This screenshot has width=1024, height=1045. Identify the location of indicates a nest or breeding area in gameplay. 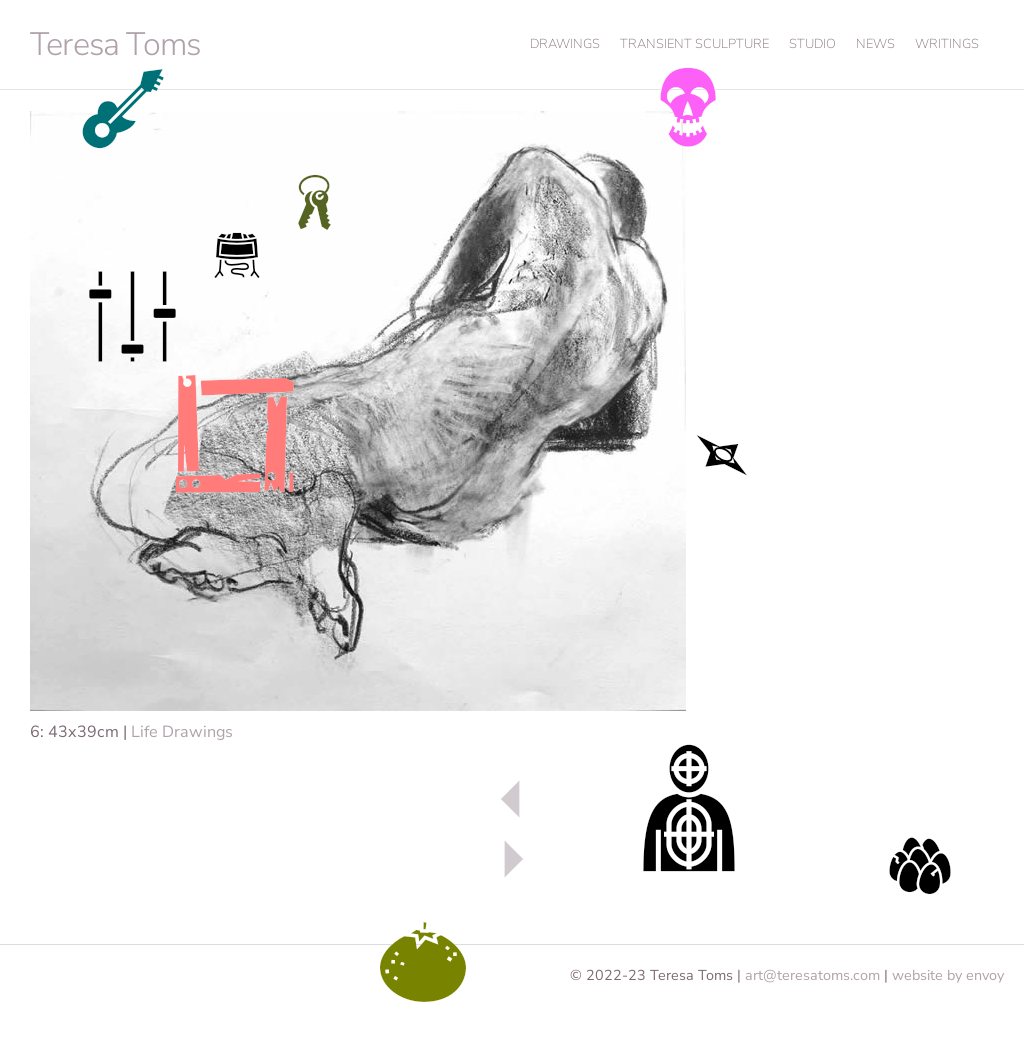
(920, 866).